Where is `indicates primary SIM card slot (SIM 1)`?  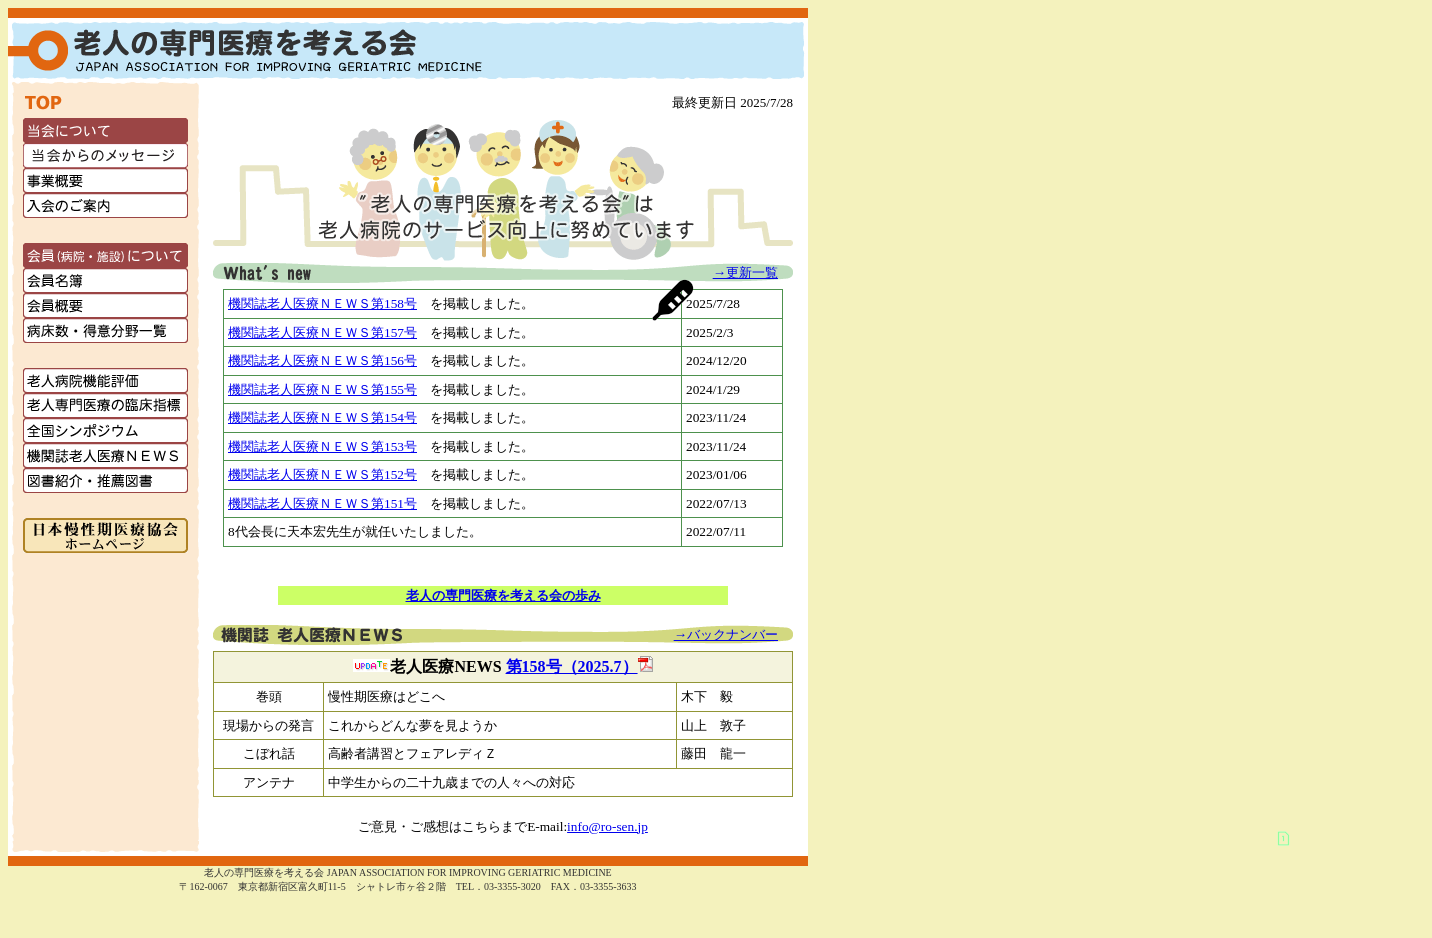 indicates primary SIM card slot (SIM 1) is located at coordinates (1283, 838).